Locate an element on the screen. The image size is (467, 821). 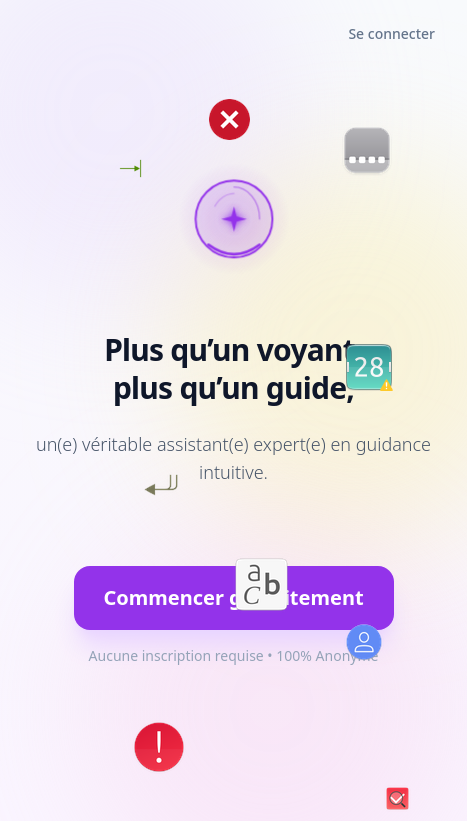
indicates an application error or crash is located at coordinates (159, 747).